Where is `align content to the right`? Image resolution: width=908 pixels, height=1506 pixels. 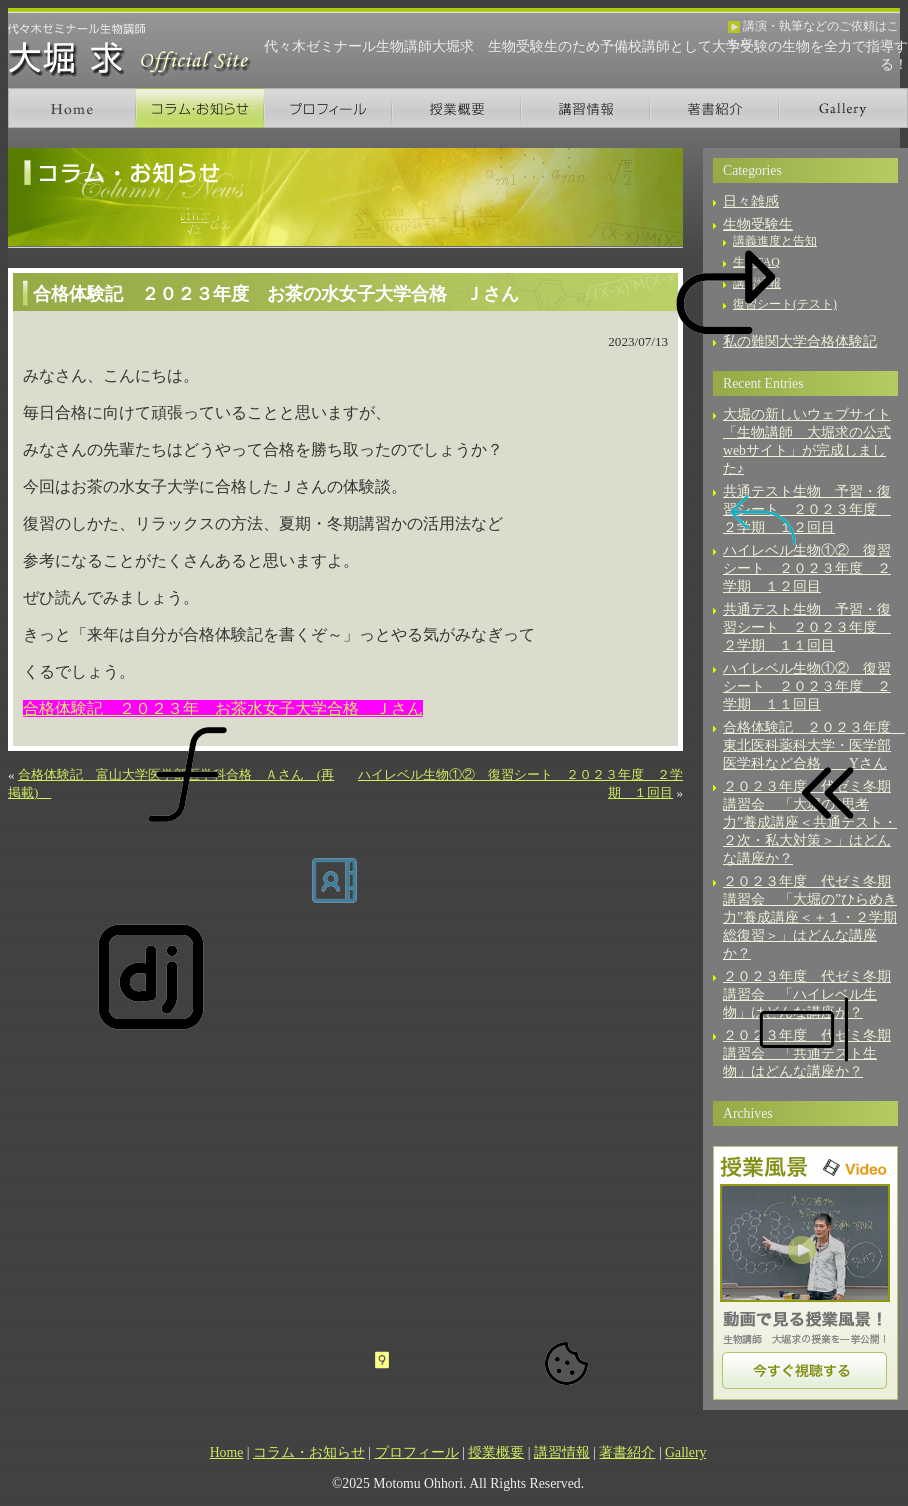 align content to the right is located at coordinates (805, 1029).